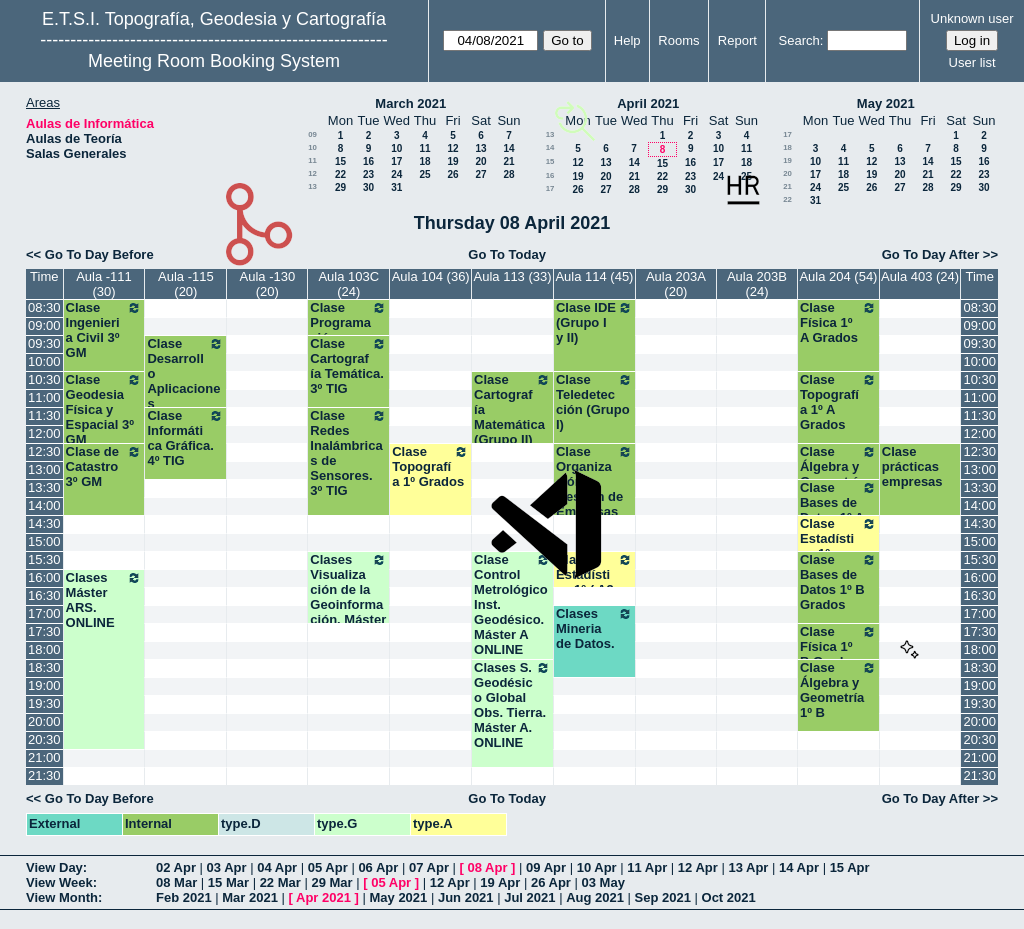 The height and width of the screenshot is (929, 1024). What do you see at coordinates (259, 227) in the screenshot?
I see `merge branches in version control` at bounding box center [259, 227].